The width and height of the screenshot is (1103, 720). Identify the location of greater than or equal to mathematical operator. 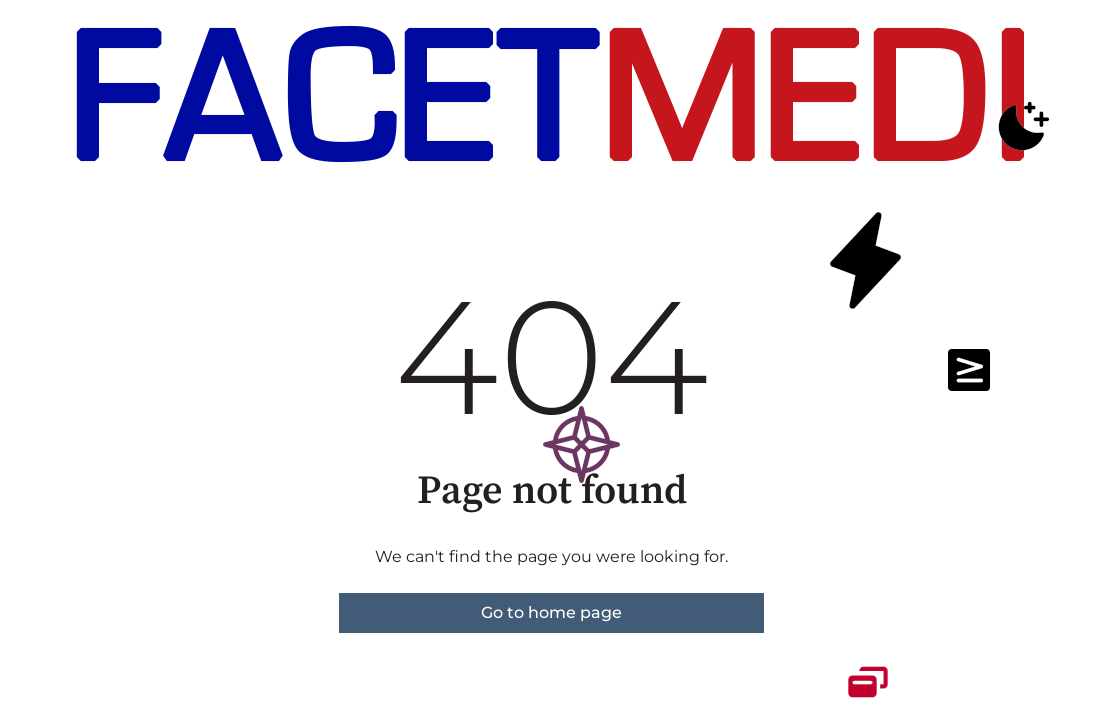
(969, 370).